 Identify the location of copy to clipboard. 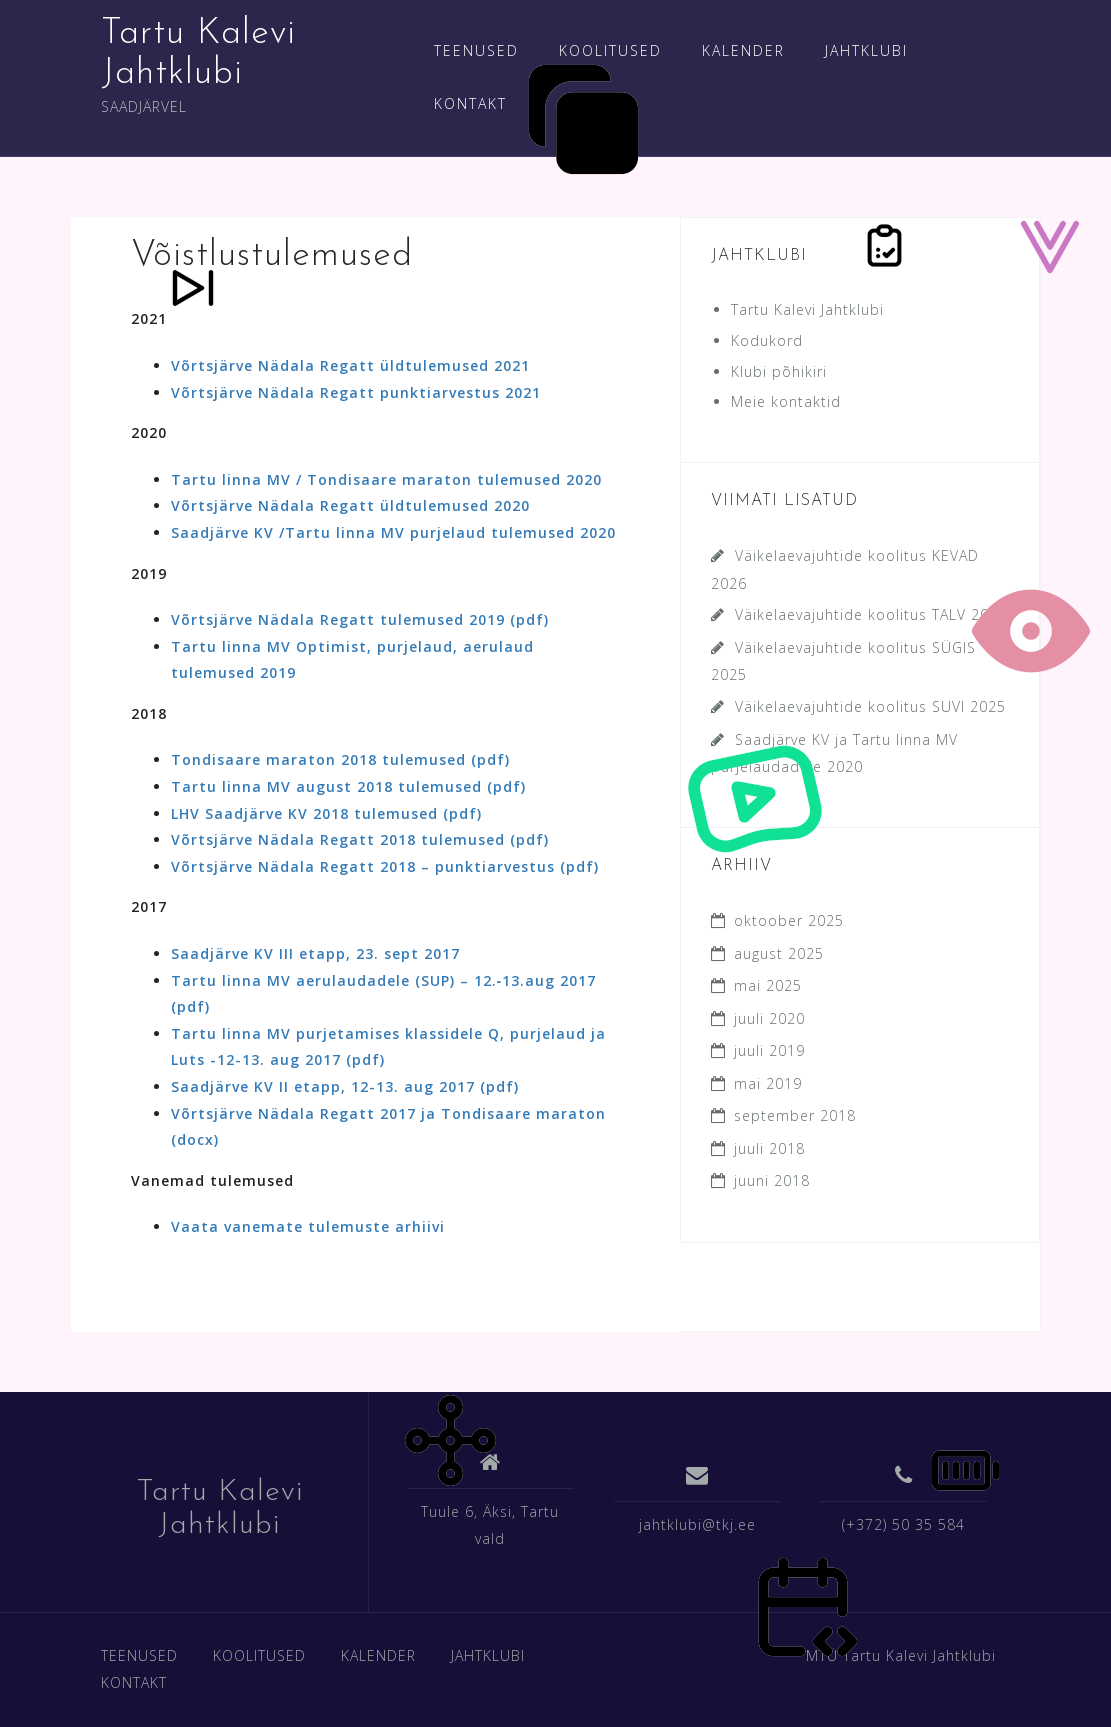
(583, 119).